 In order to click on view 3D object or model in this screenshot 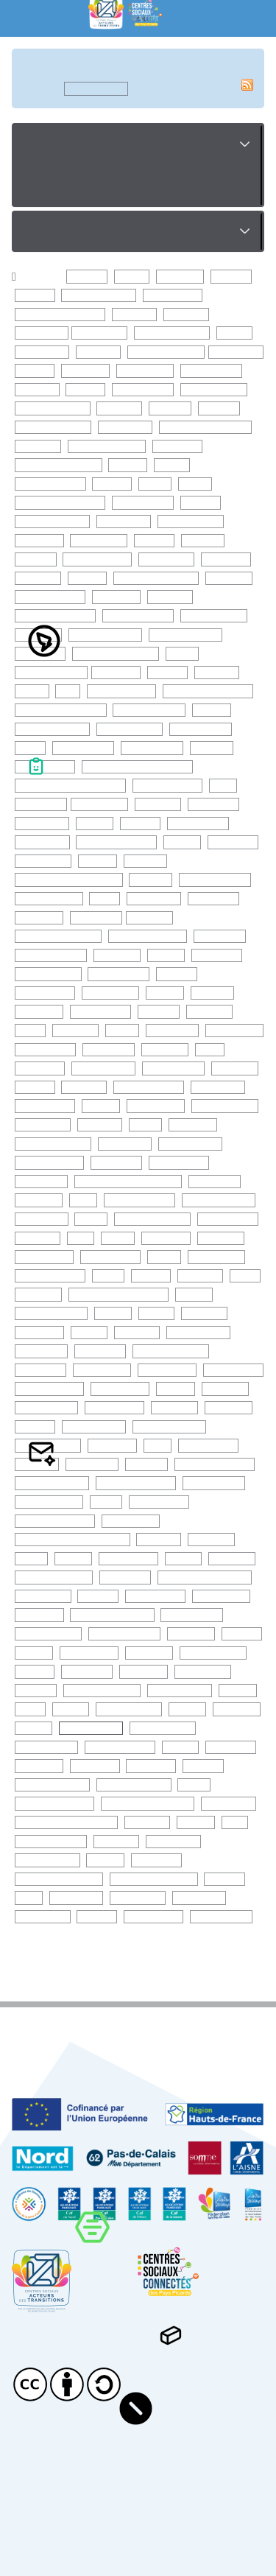, I will do `click(171, 2334)`.